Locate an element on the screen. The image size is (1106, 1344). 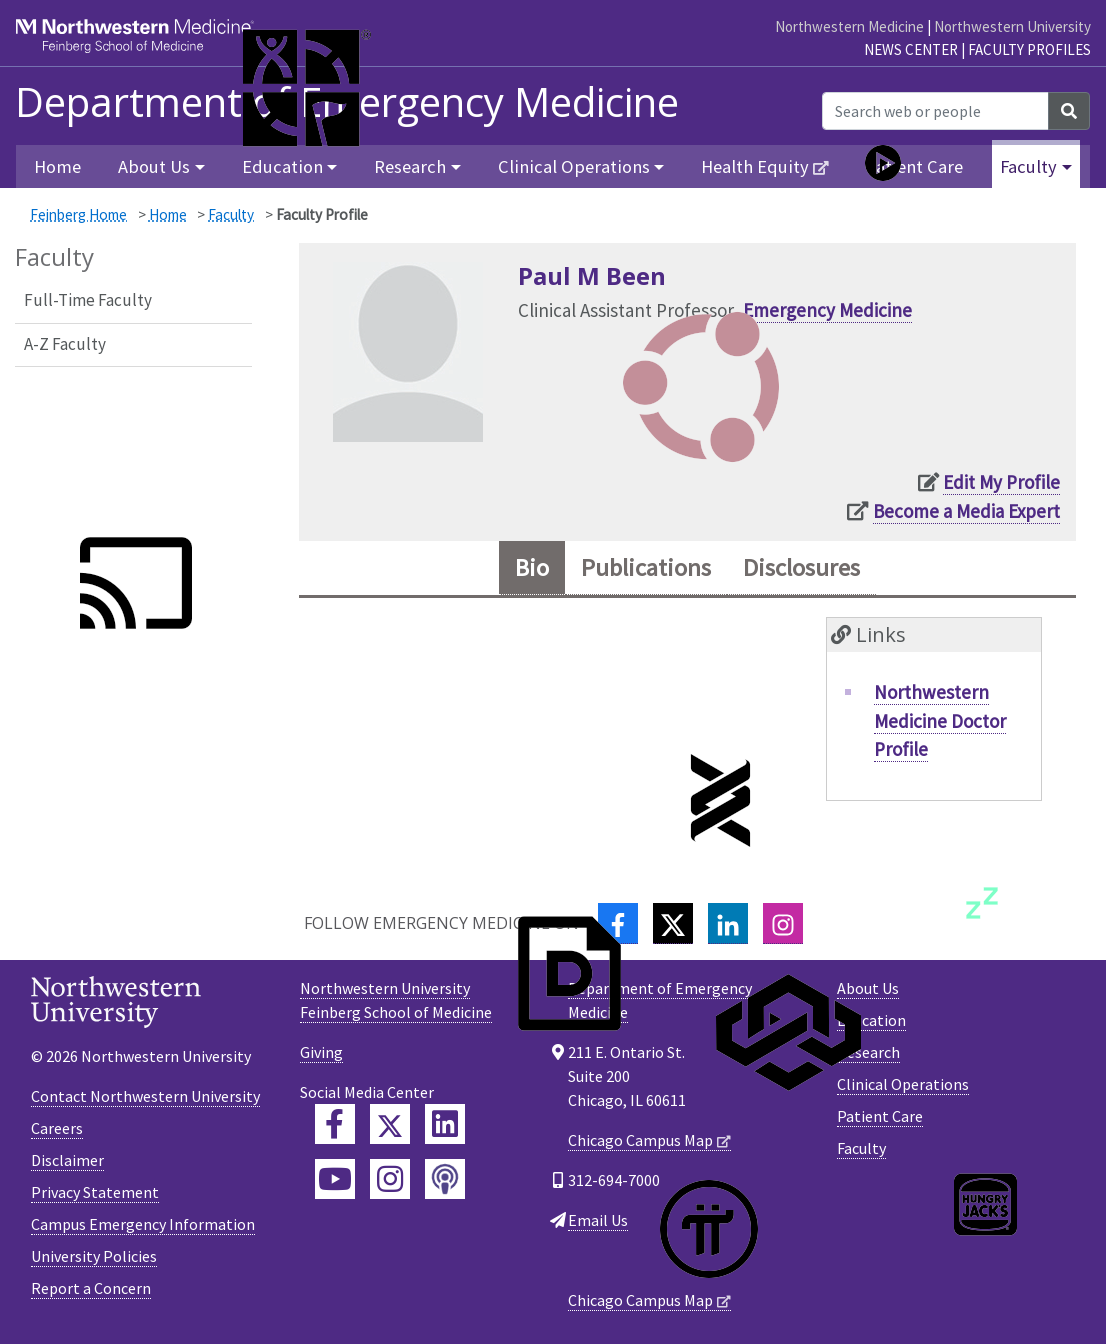
indicates sleep or rest mode is located at coordinates (982, 903).